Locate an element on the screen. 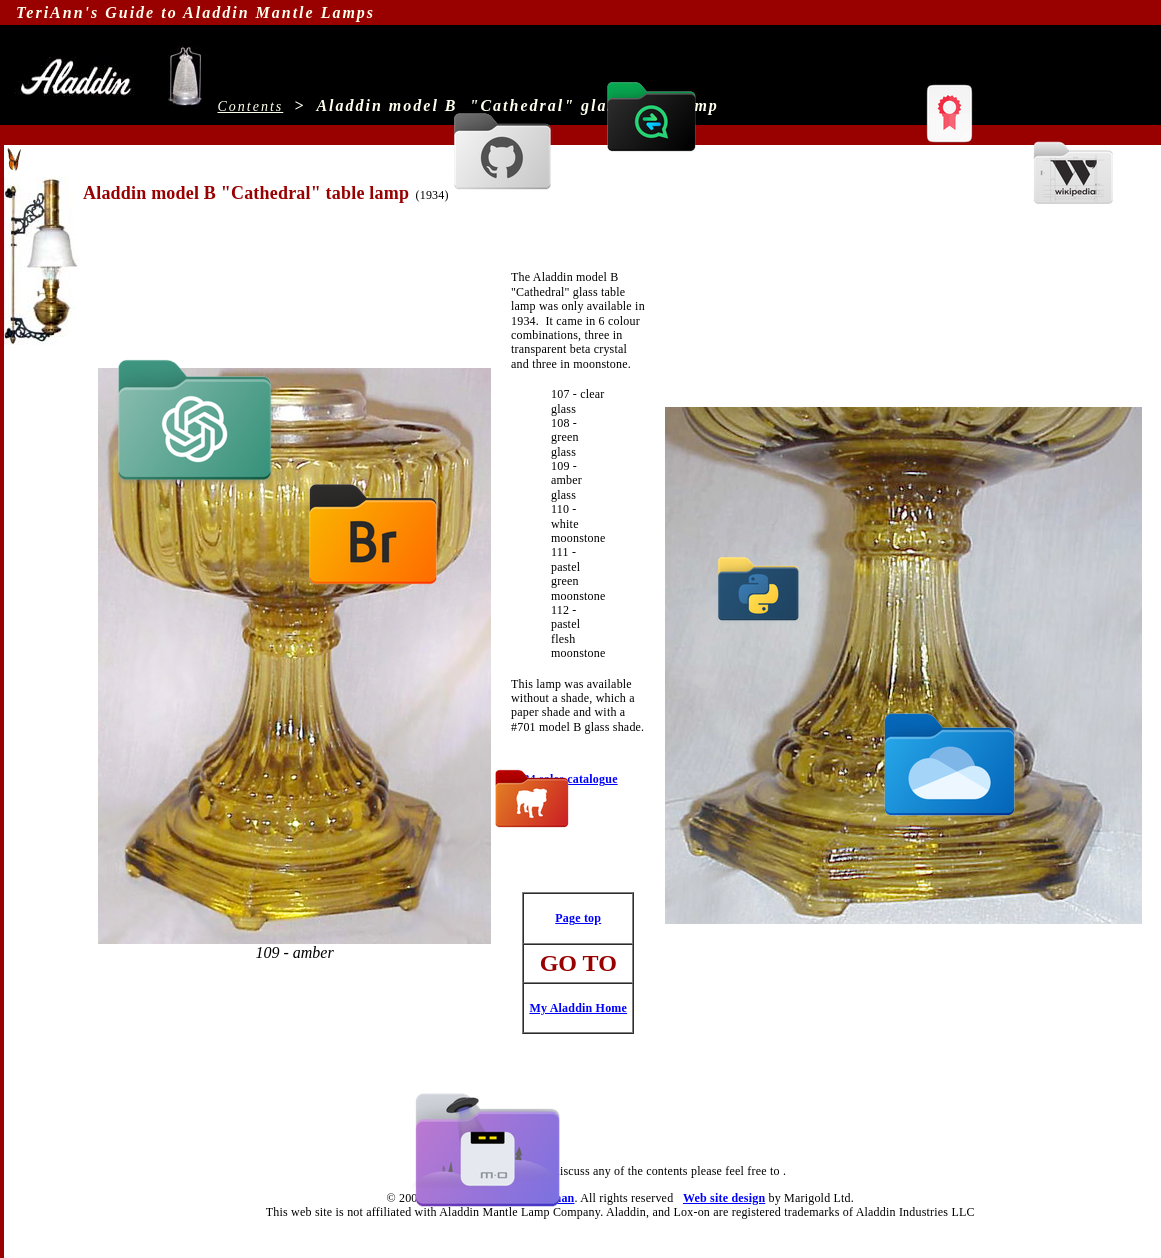  open folder containing saved wikipedia articles is located at coordinates (1073, 175).